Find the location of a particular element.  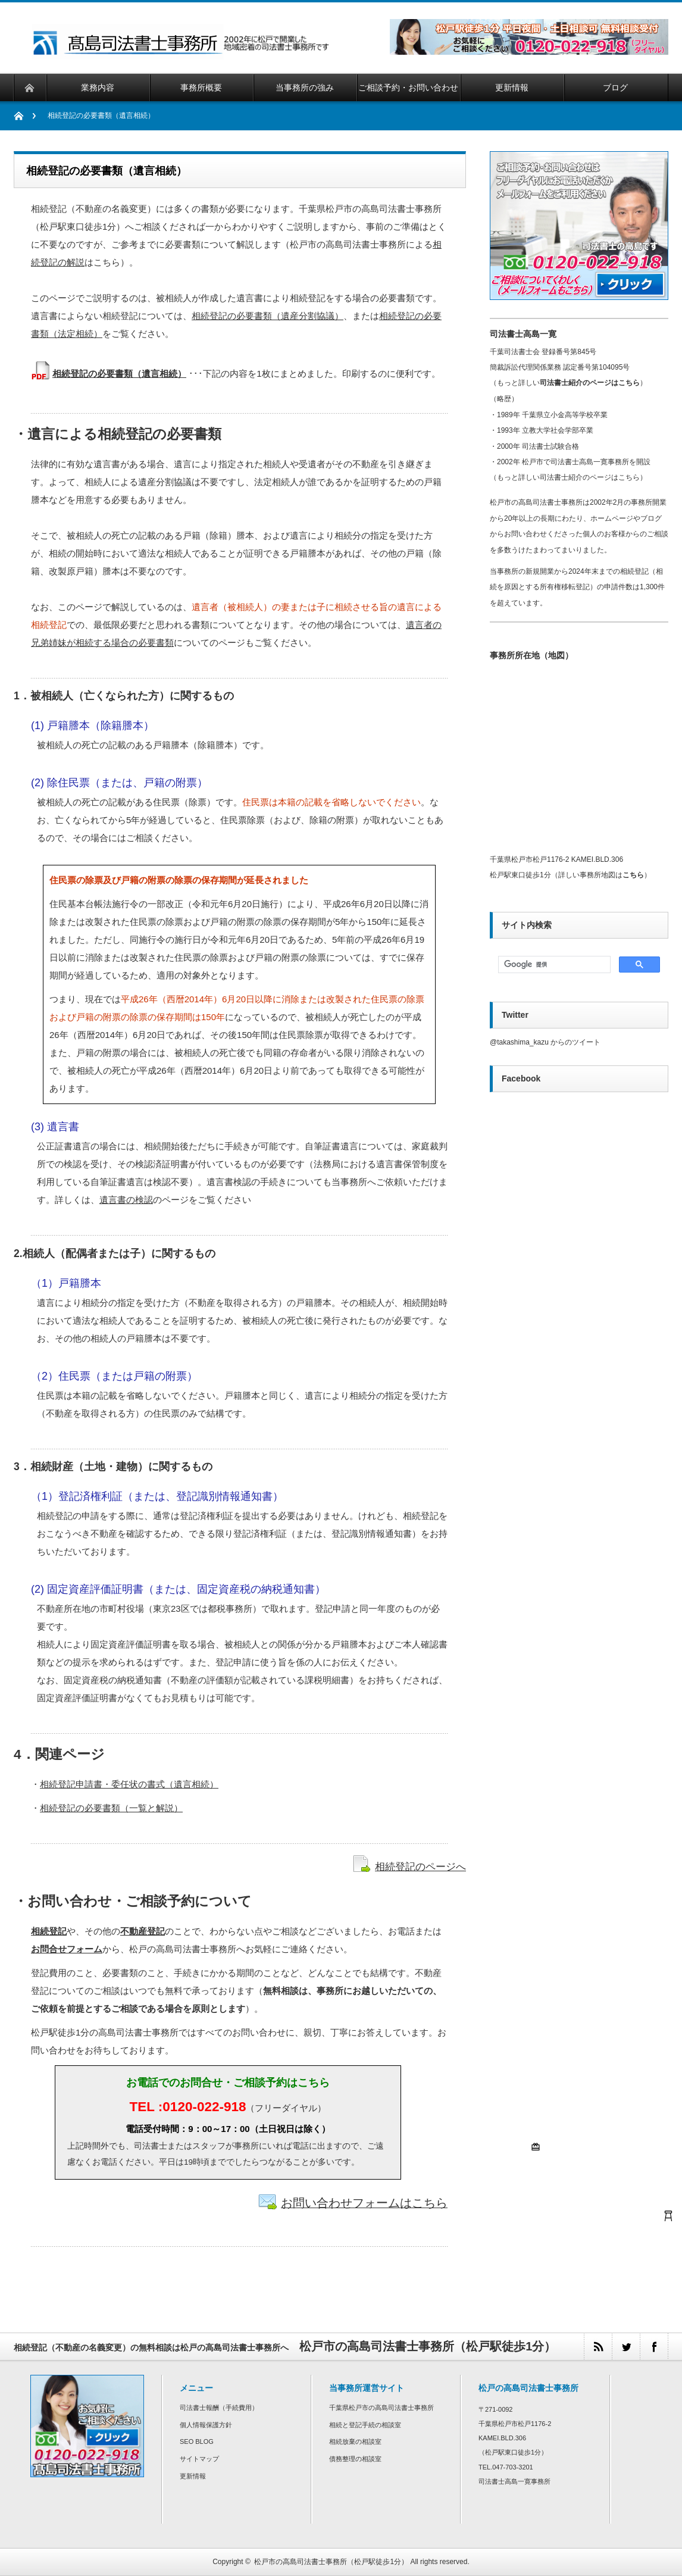

browse furniture or seating options is located at coordinates (668, 2216).